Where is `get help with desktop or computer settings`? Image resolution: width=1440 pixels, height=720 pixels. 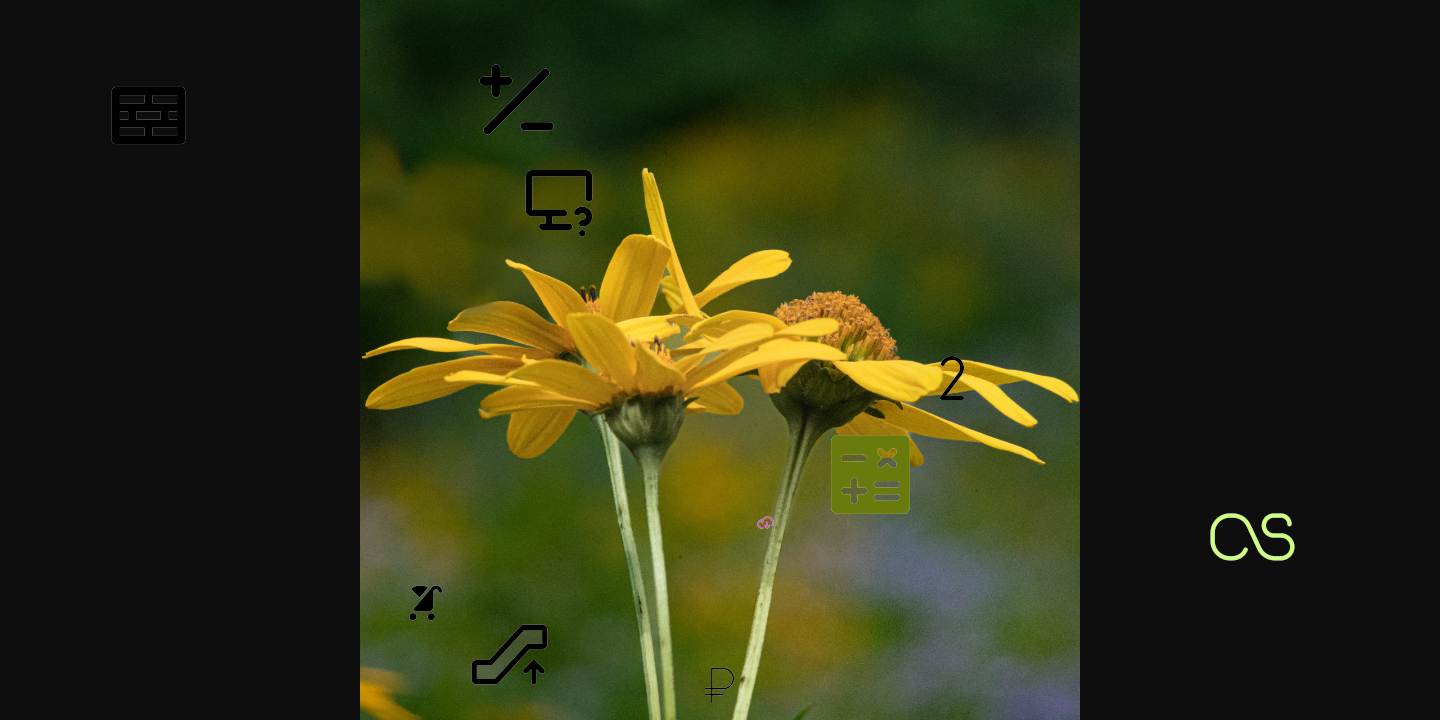
get help with desktop or computer settings is located at coordinates (559, 200).